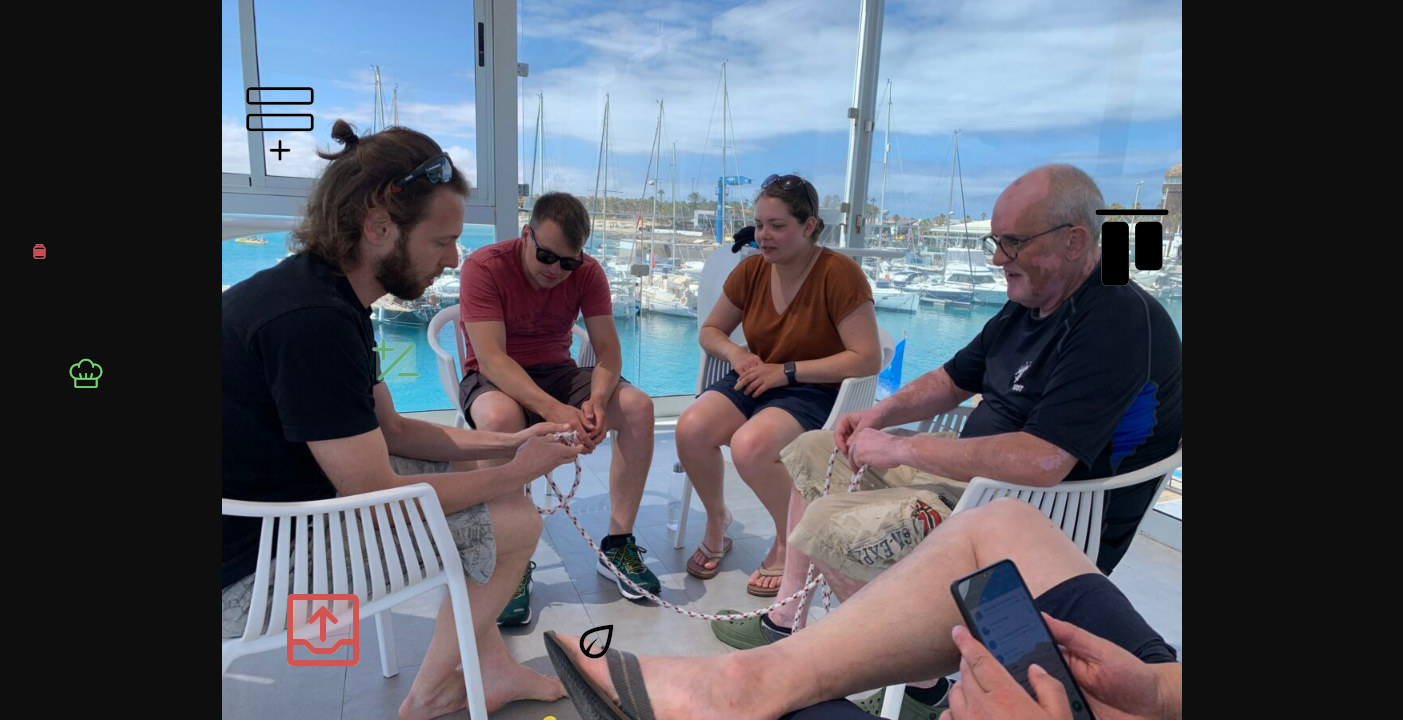 This screenshot has width=1403, height=720. I want to click on add a new row at the bottom, so click(280, 118).